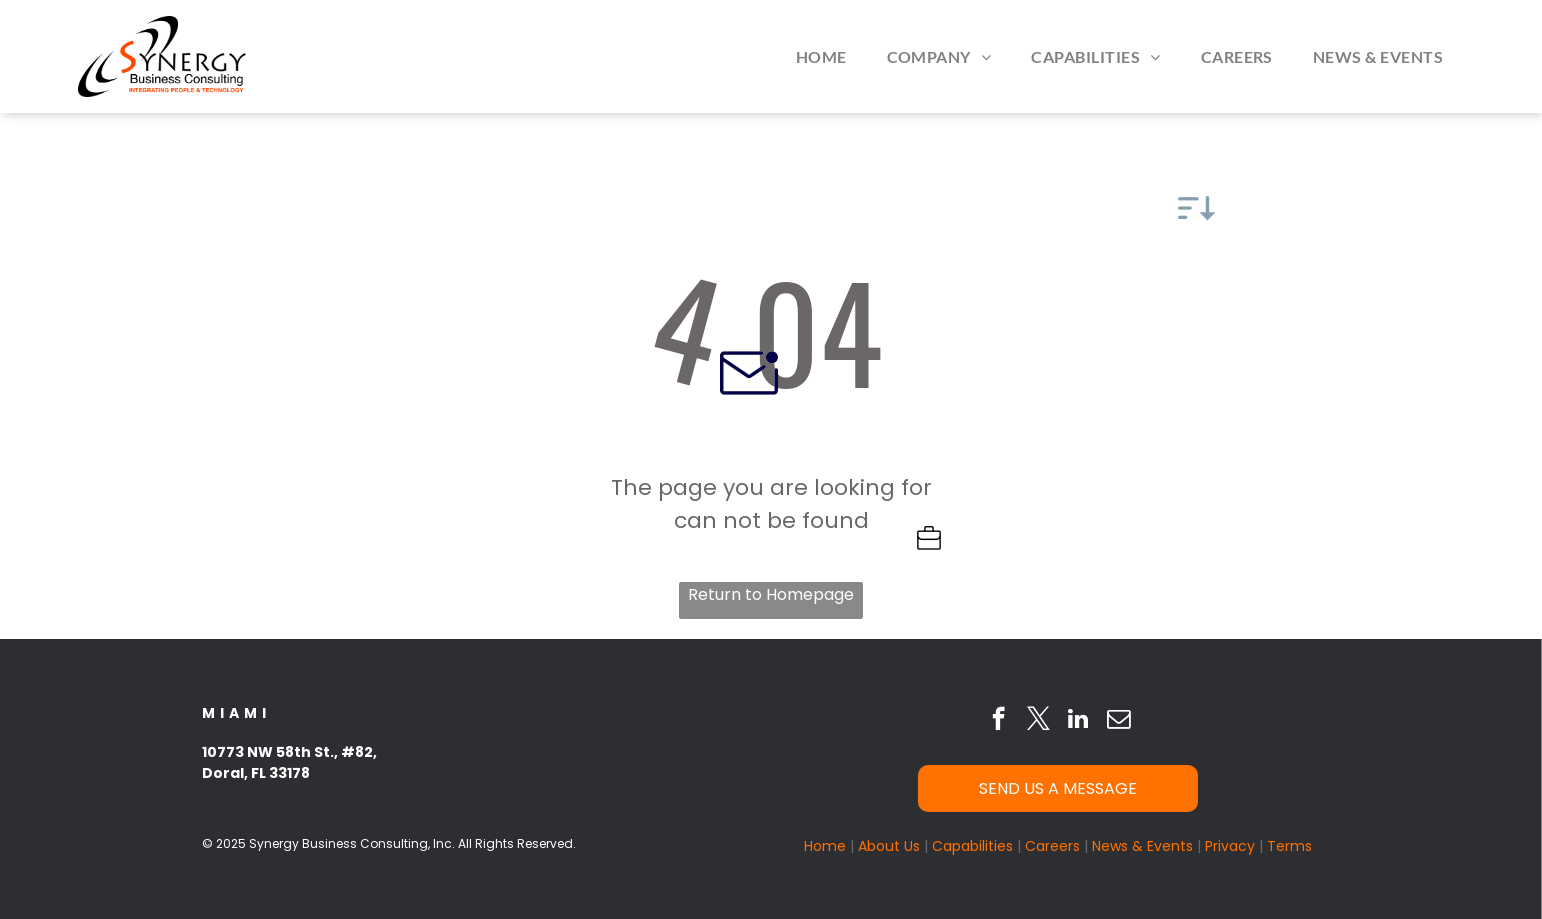 The width and height of the screenshot is (1542, 919). Describe the element at coordinates (749, 373) in the screenshot. I see `indicates unread messages or notifications` at that location.